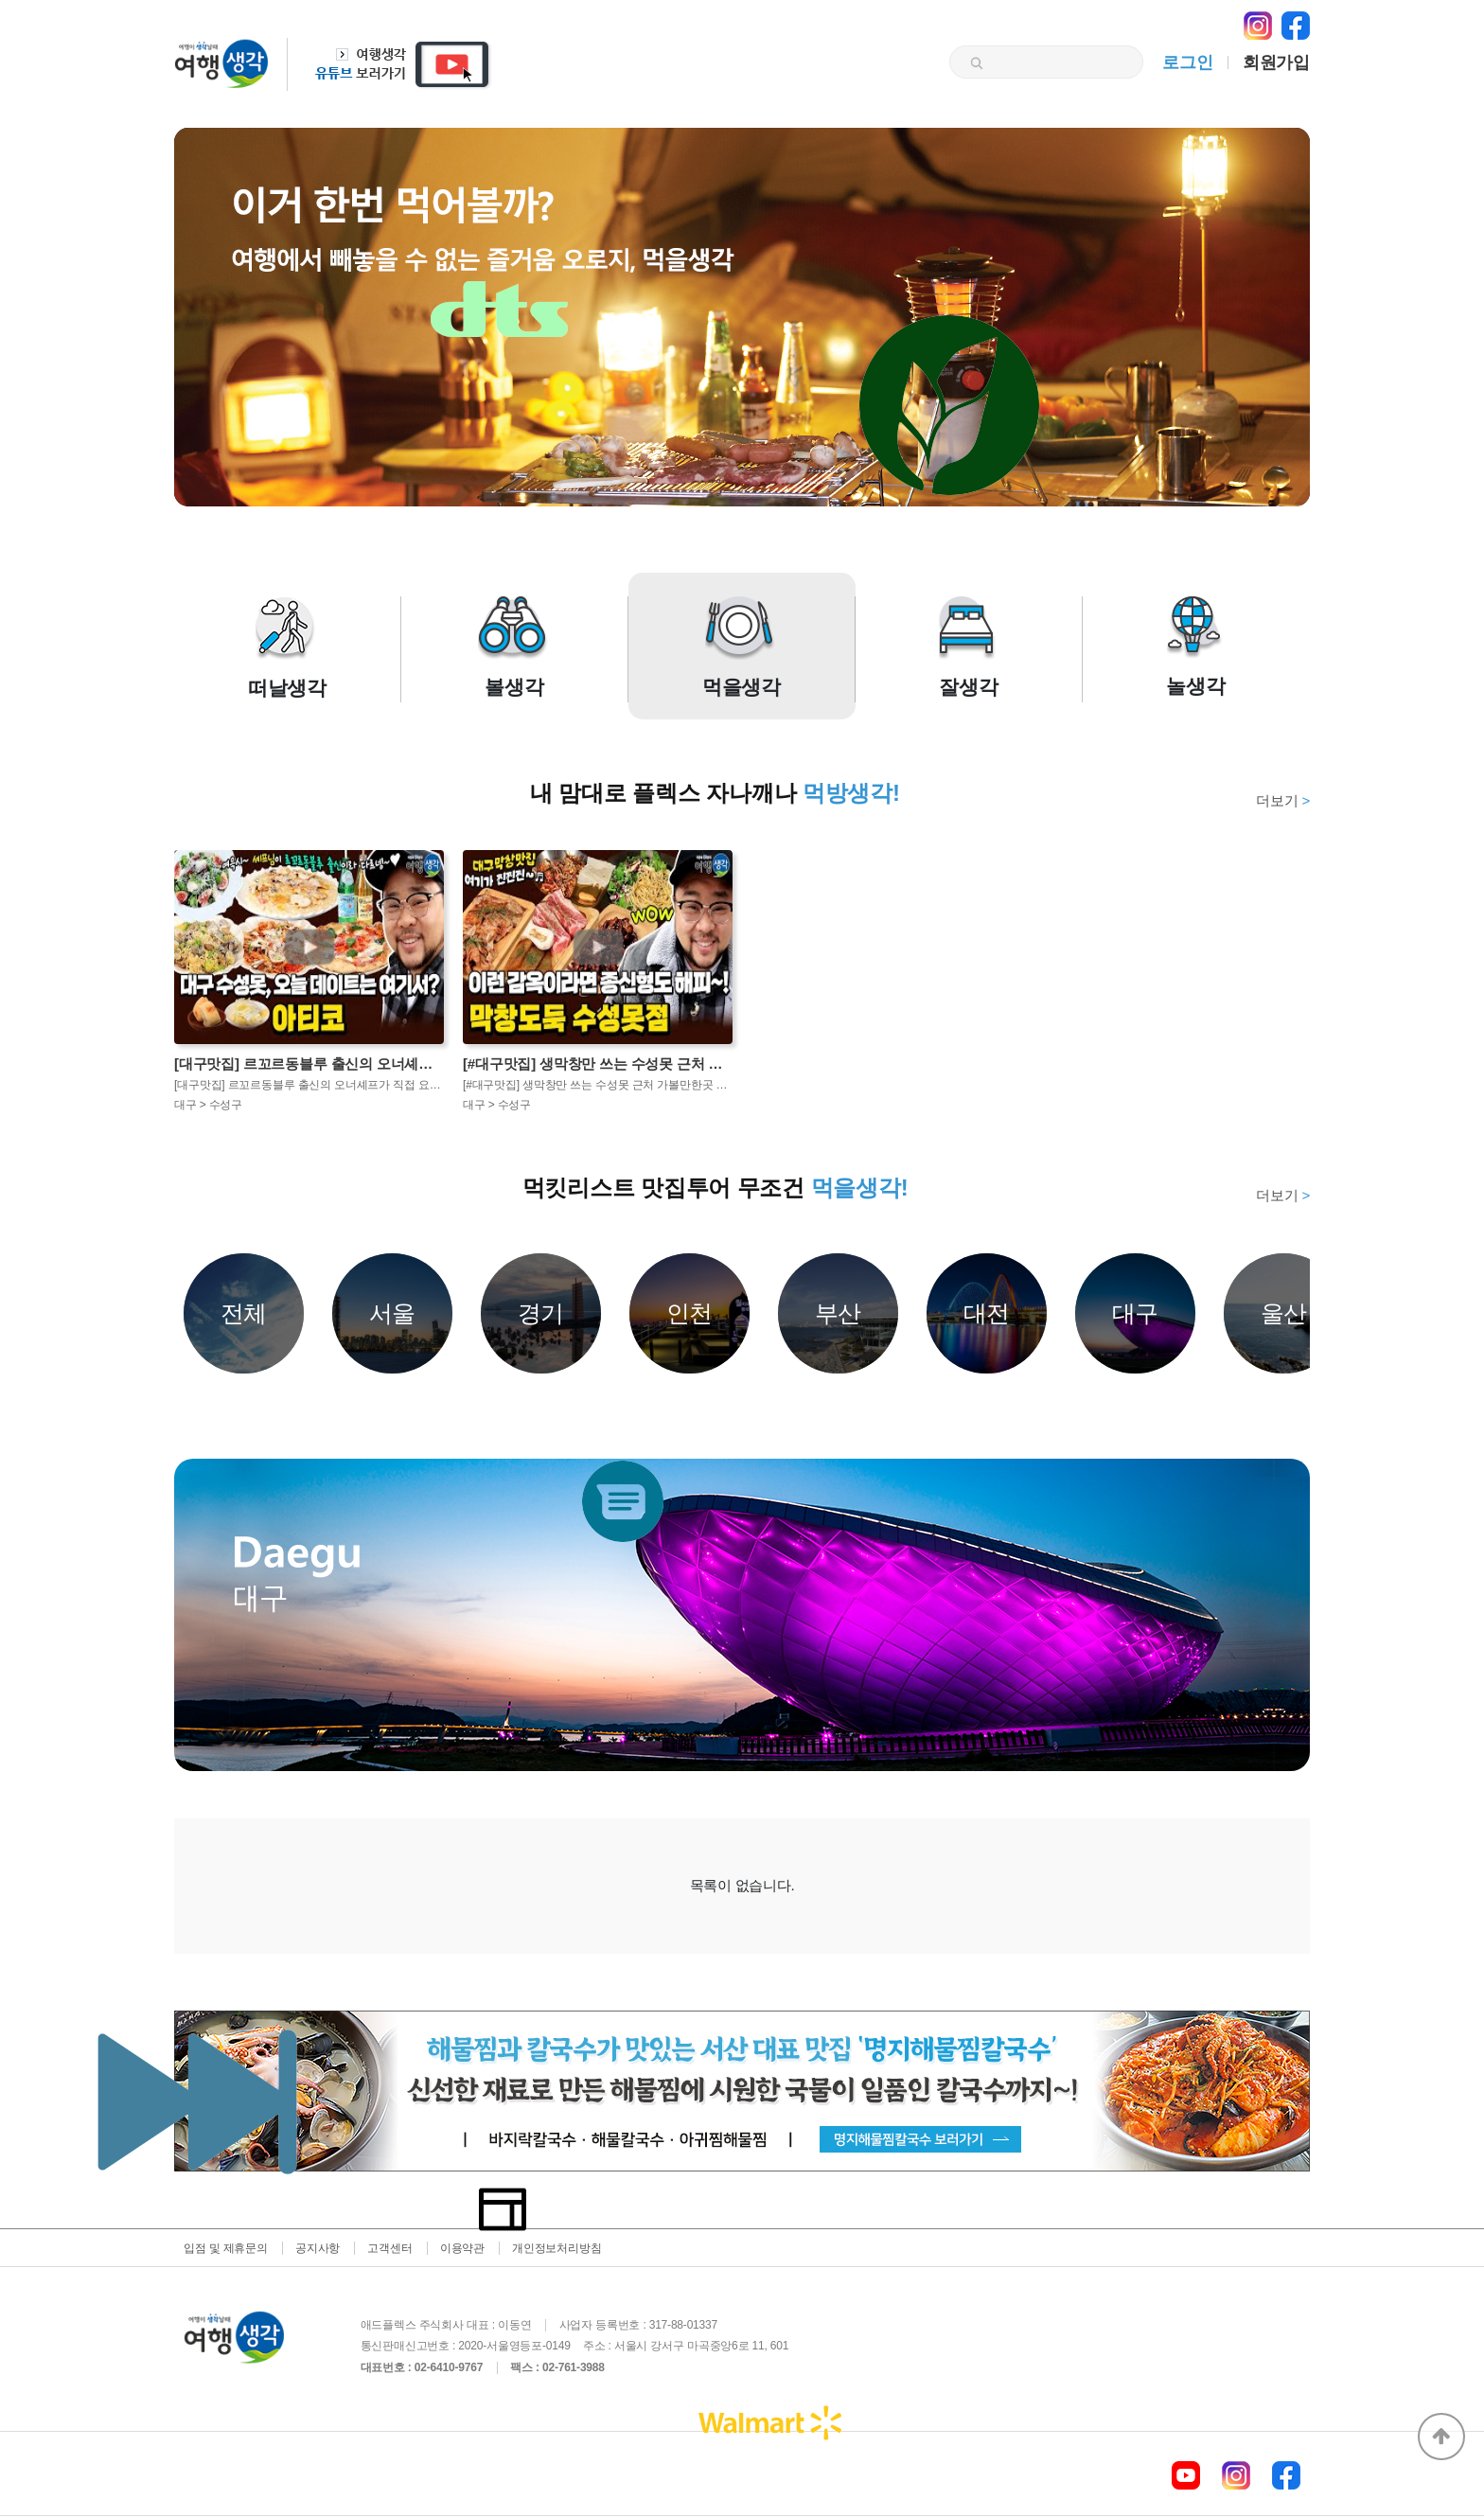  Describe the element at coordinates (499, 309) in the screenshot. I see `dts audio technology logo` at that location.